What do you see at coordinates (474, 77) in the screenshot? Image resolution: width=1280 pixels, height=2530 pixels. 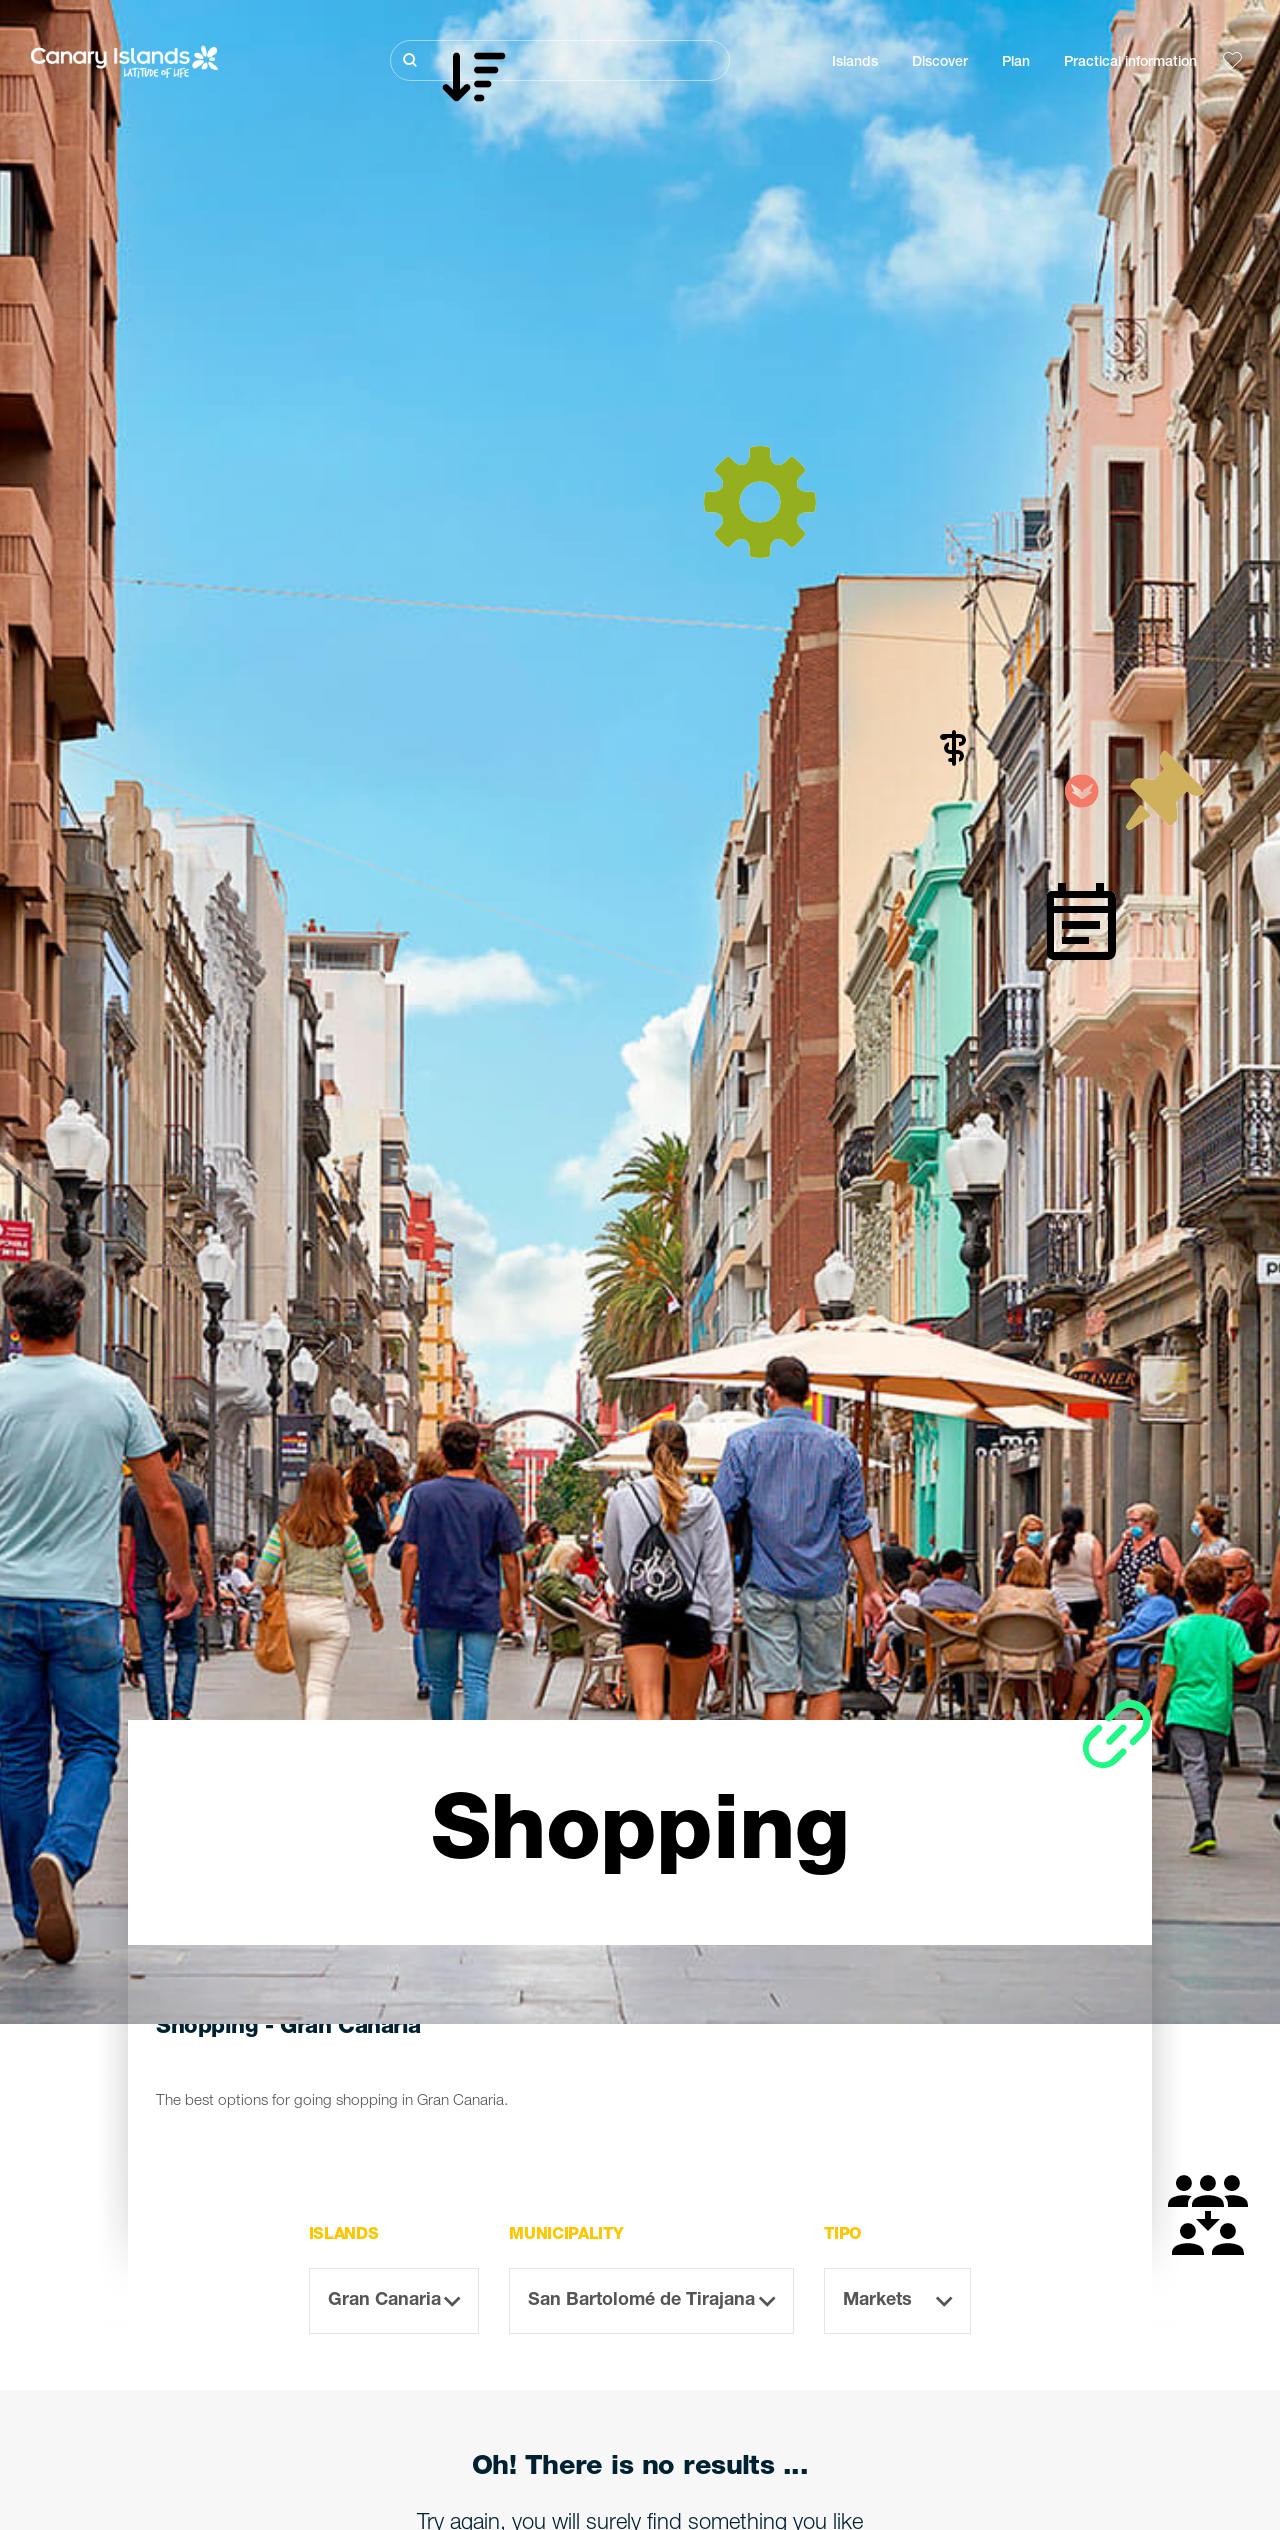 I see `sort items from largest to smallest` at bounding box center [474, 77].